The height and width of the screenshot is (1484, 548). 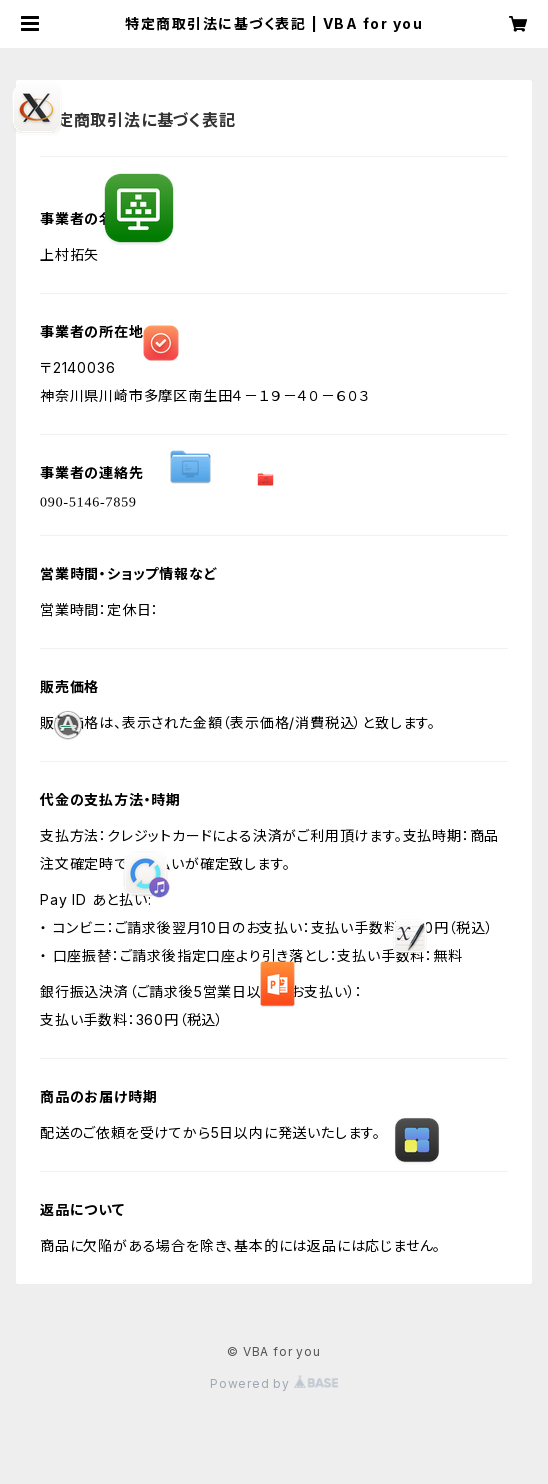 I want to click on open dconf editor to modify system configuration settings, so click(x=161, y=343).